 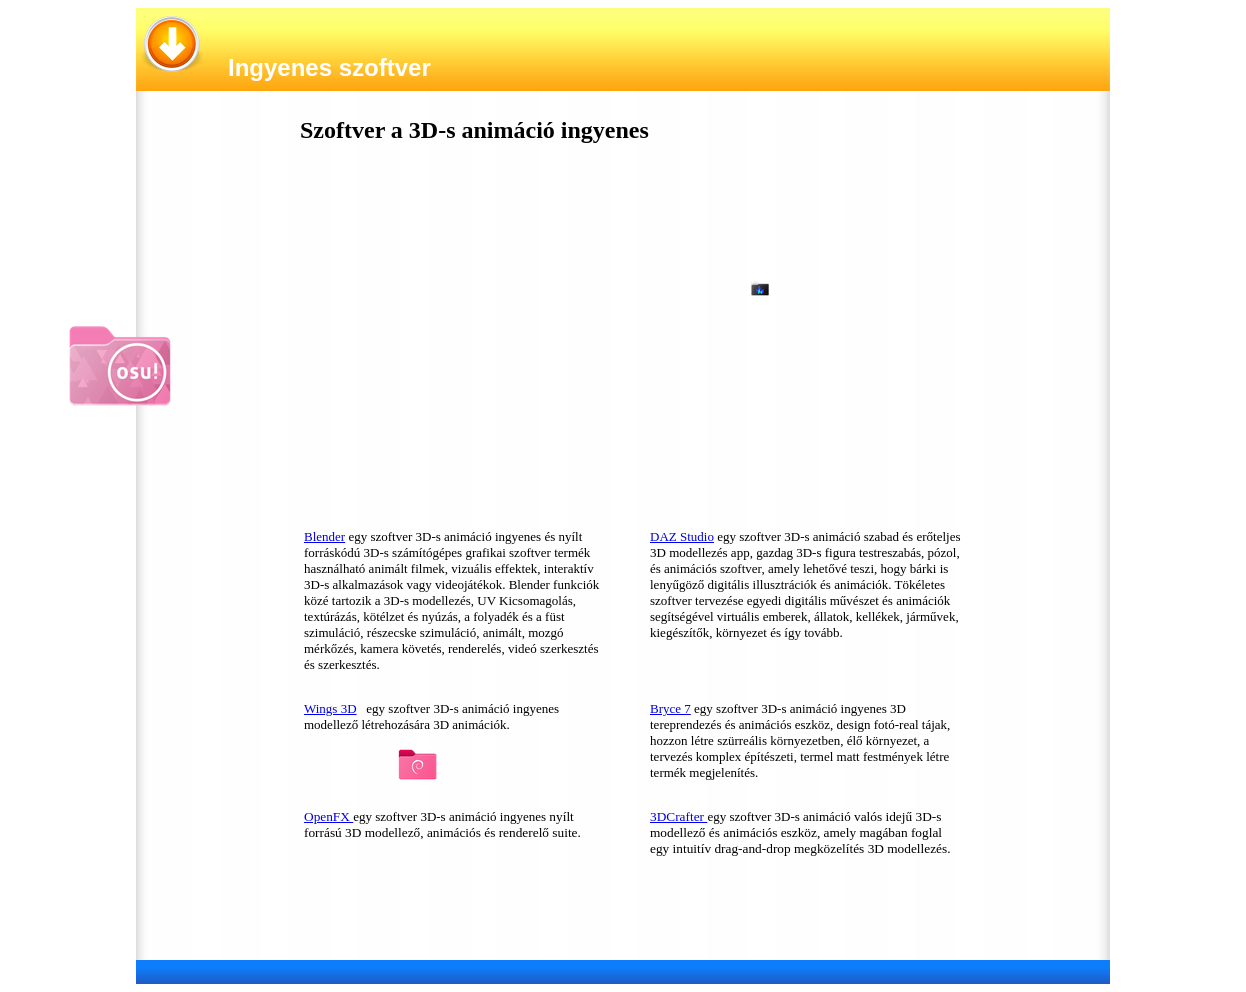 I want to click on folder containing lit framework or library files, so click(x=760, y=289).